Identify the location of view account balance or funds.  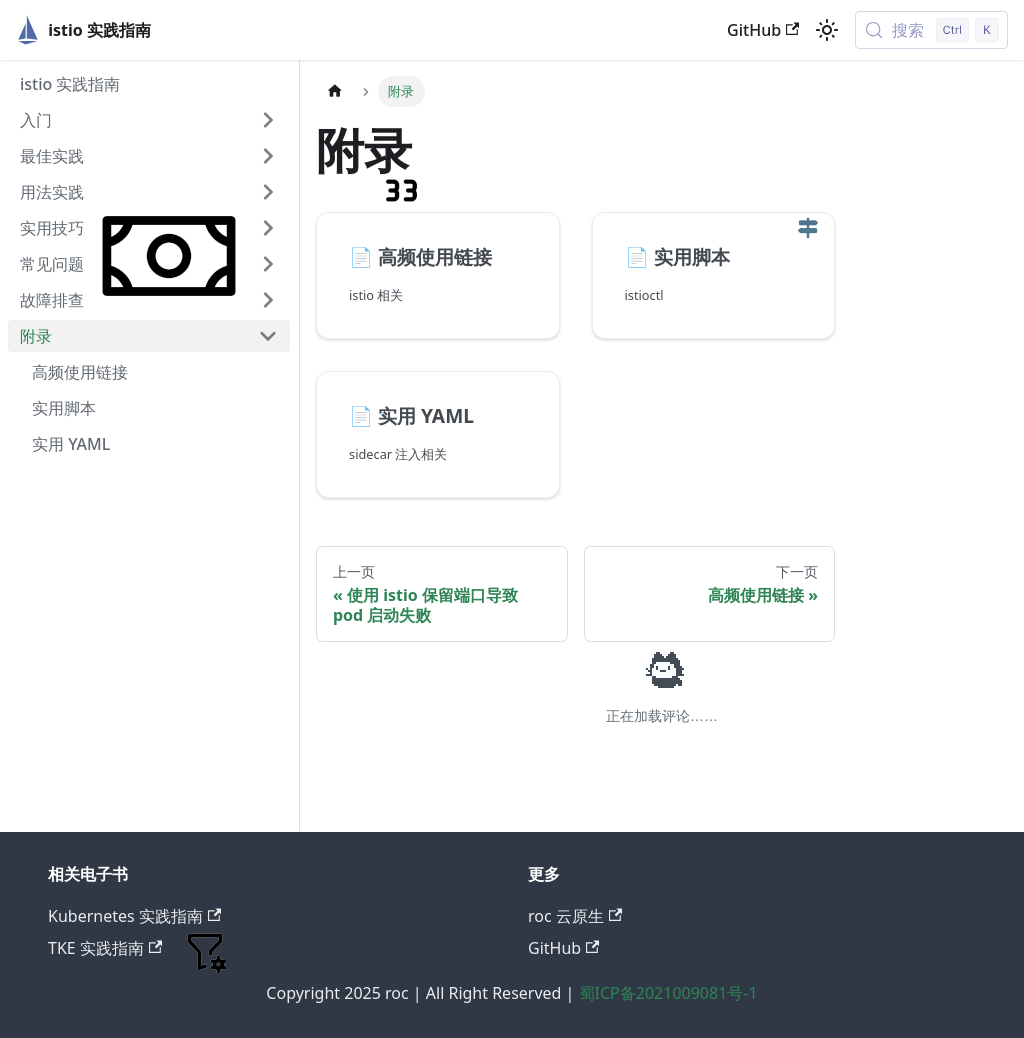
(169, 256).